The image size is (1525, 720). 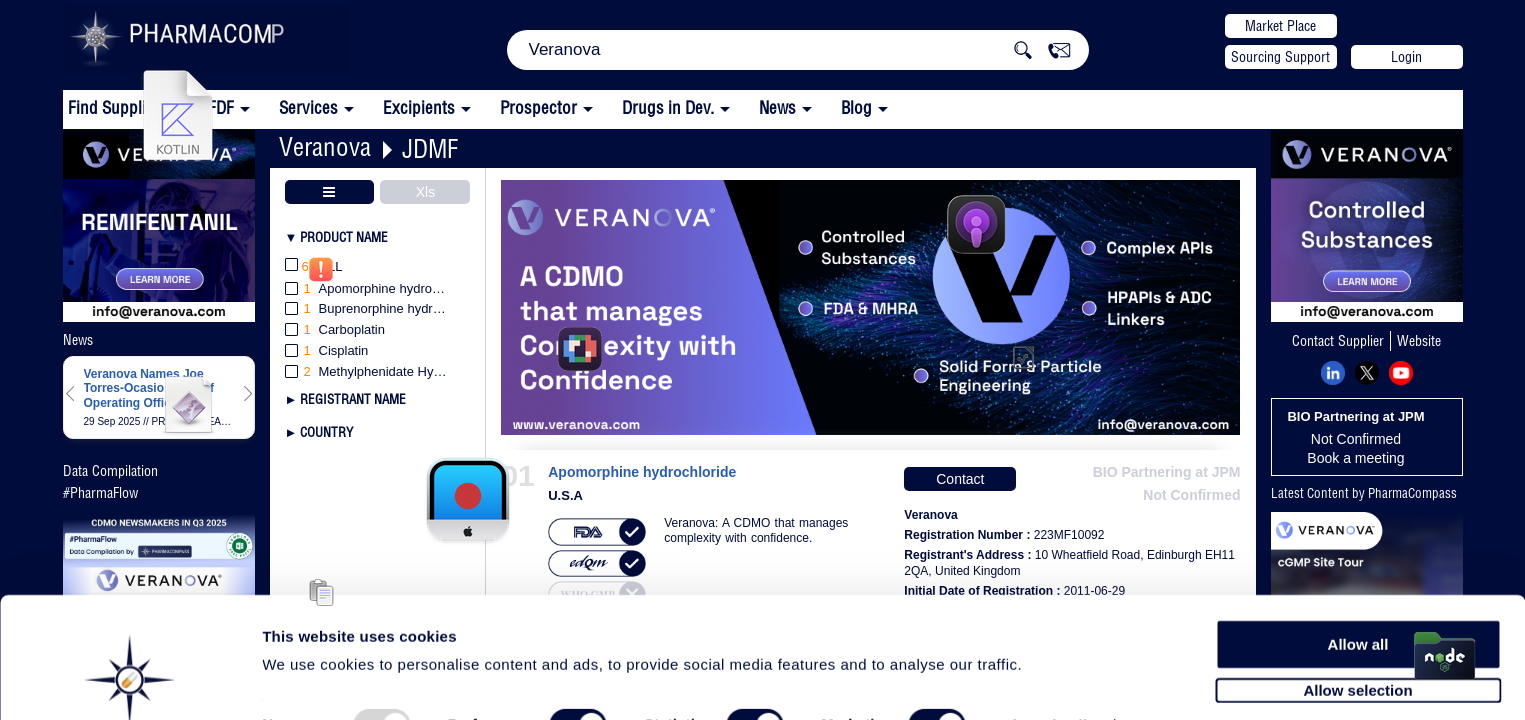 I want to click on indicates an error has occurred, so click(x=321, y=270).